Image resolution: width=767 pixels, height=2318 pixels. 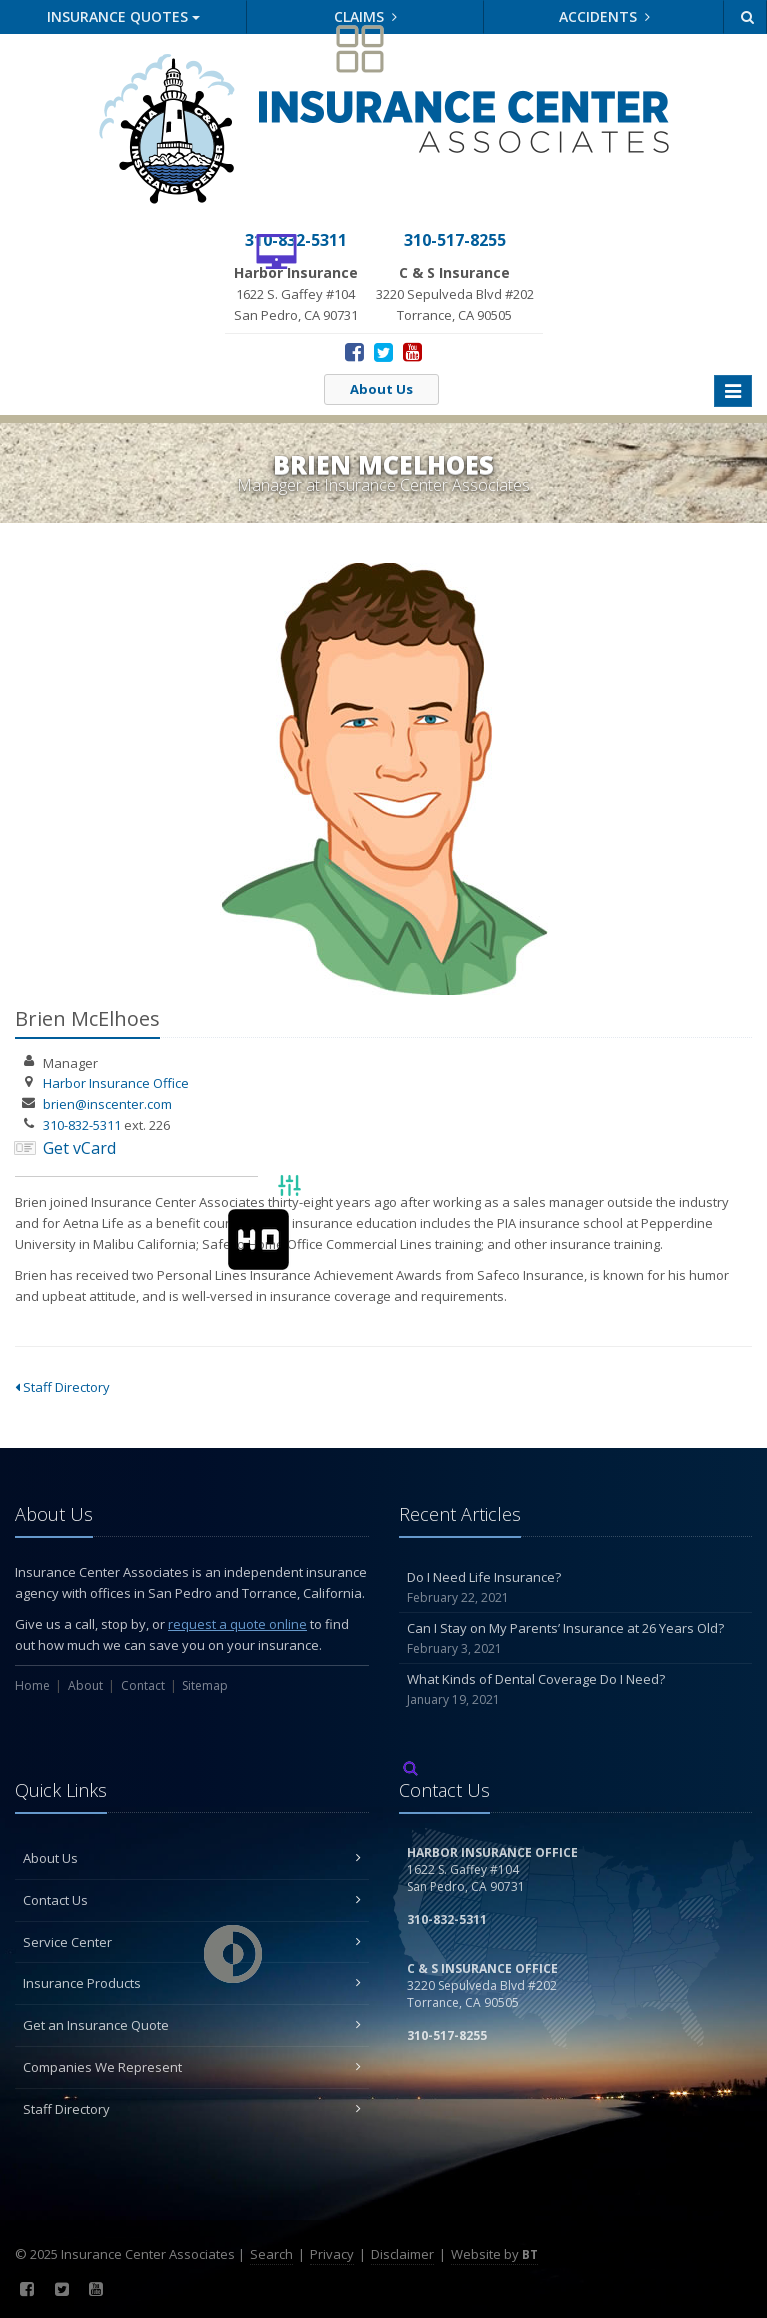 What do you see at coordinates (289, 1185) in the screenshot?
I see `adjust settings or preferences` at bounding box center [289, 1185].